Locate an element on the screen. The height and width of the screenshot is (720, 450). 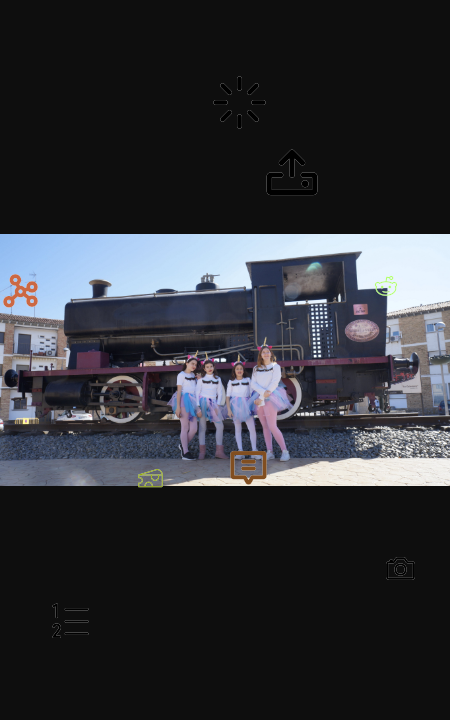
view network or connection graph is located at coordinates (20, 291).